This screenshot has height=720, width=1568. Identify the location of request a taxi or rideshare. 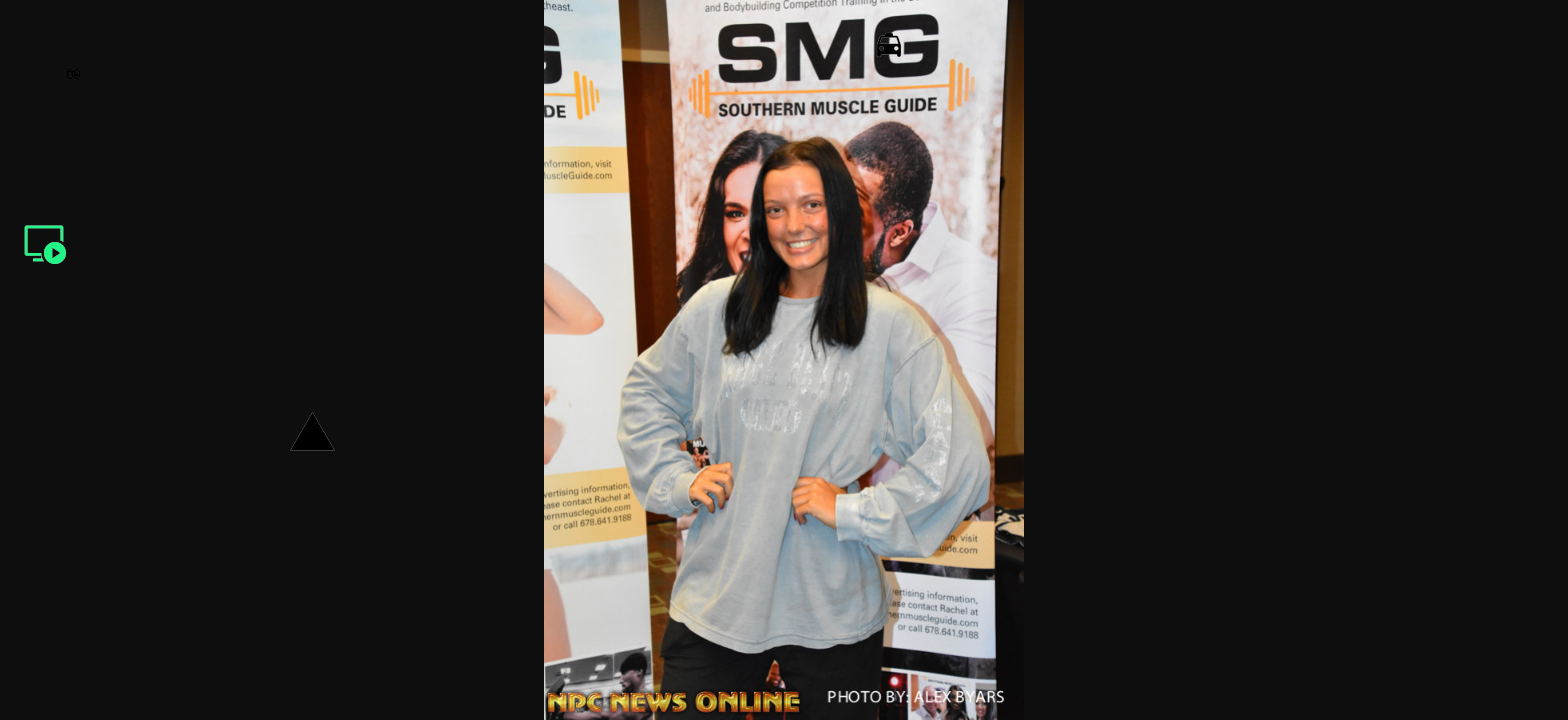
(889, 45).